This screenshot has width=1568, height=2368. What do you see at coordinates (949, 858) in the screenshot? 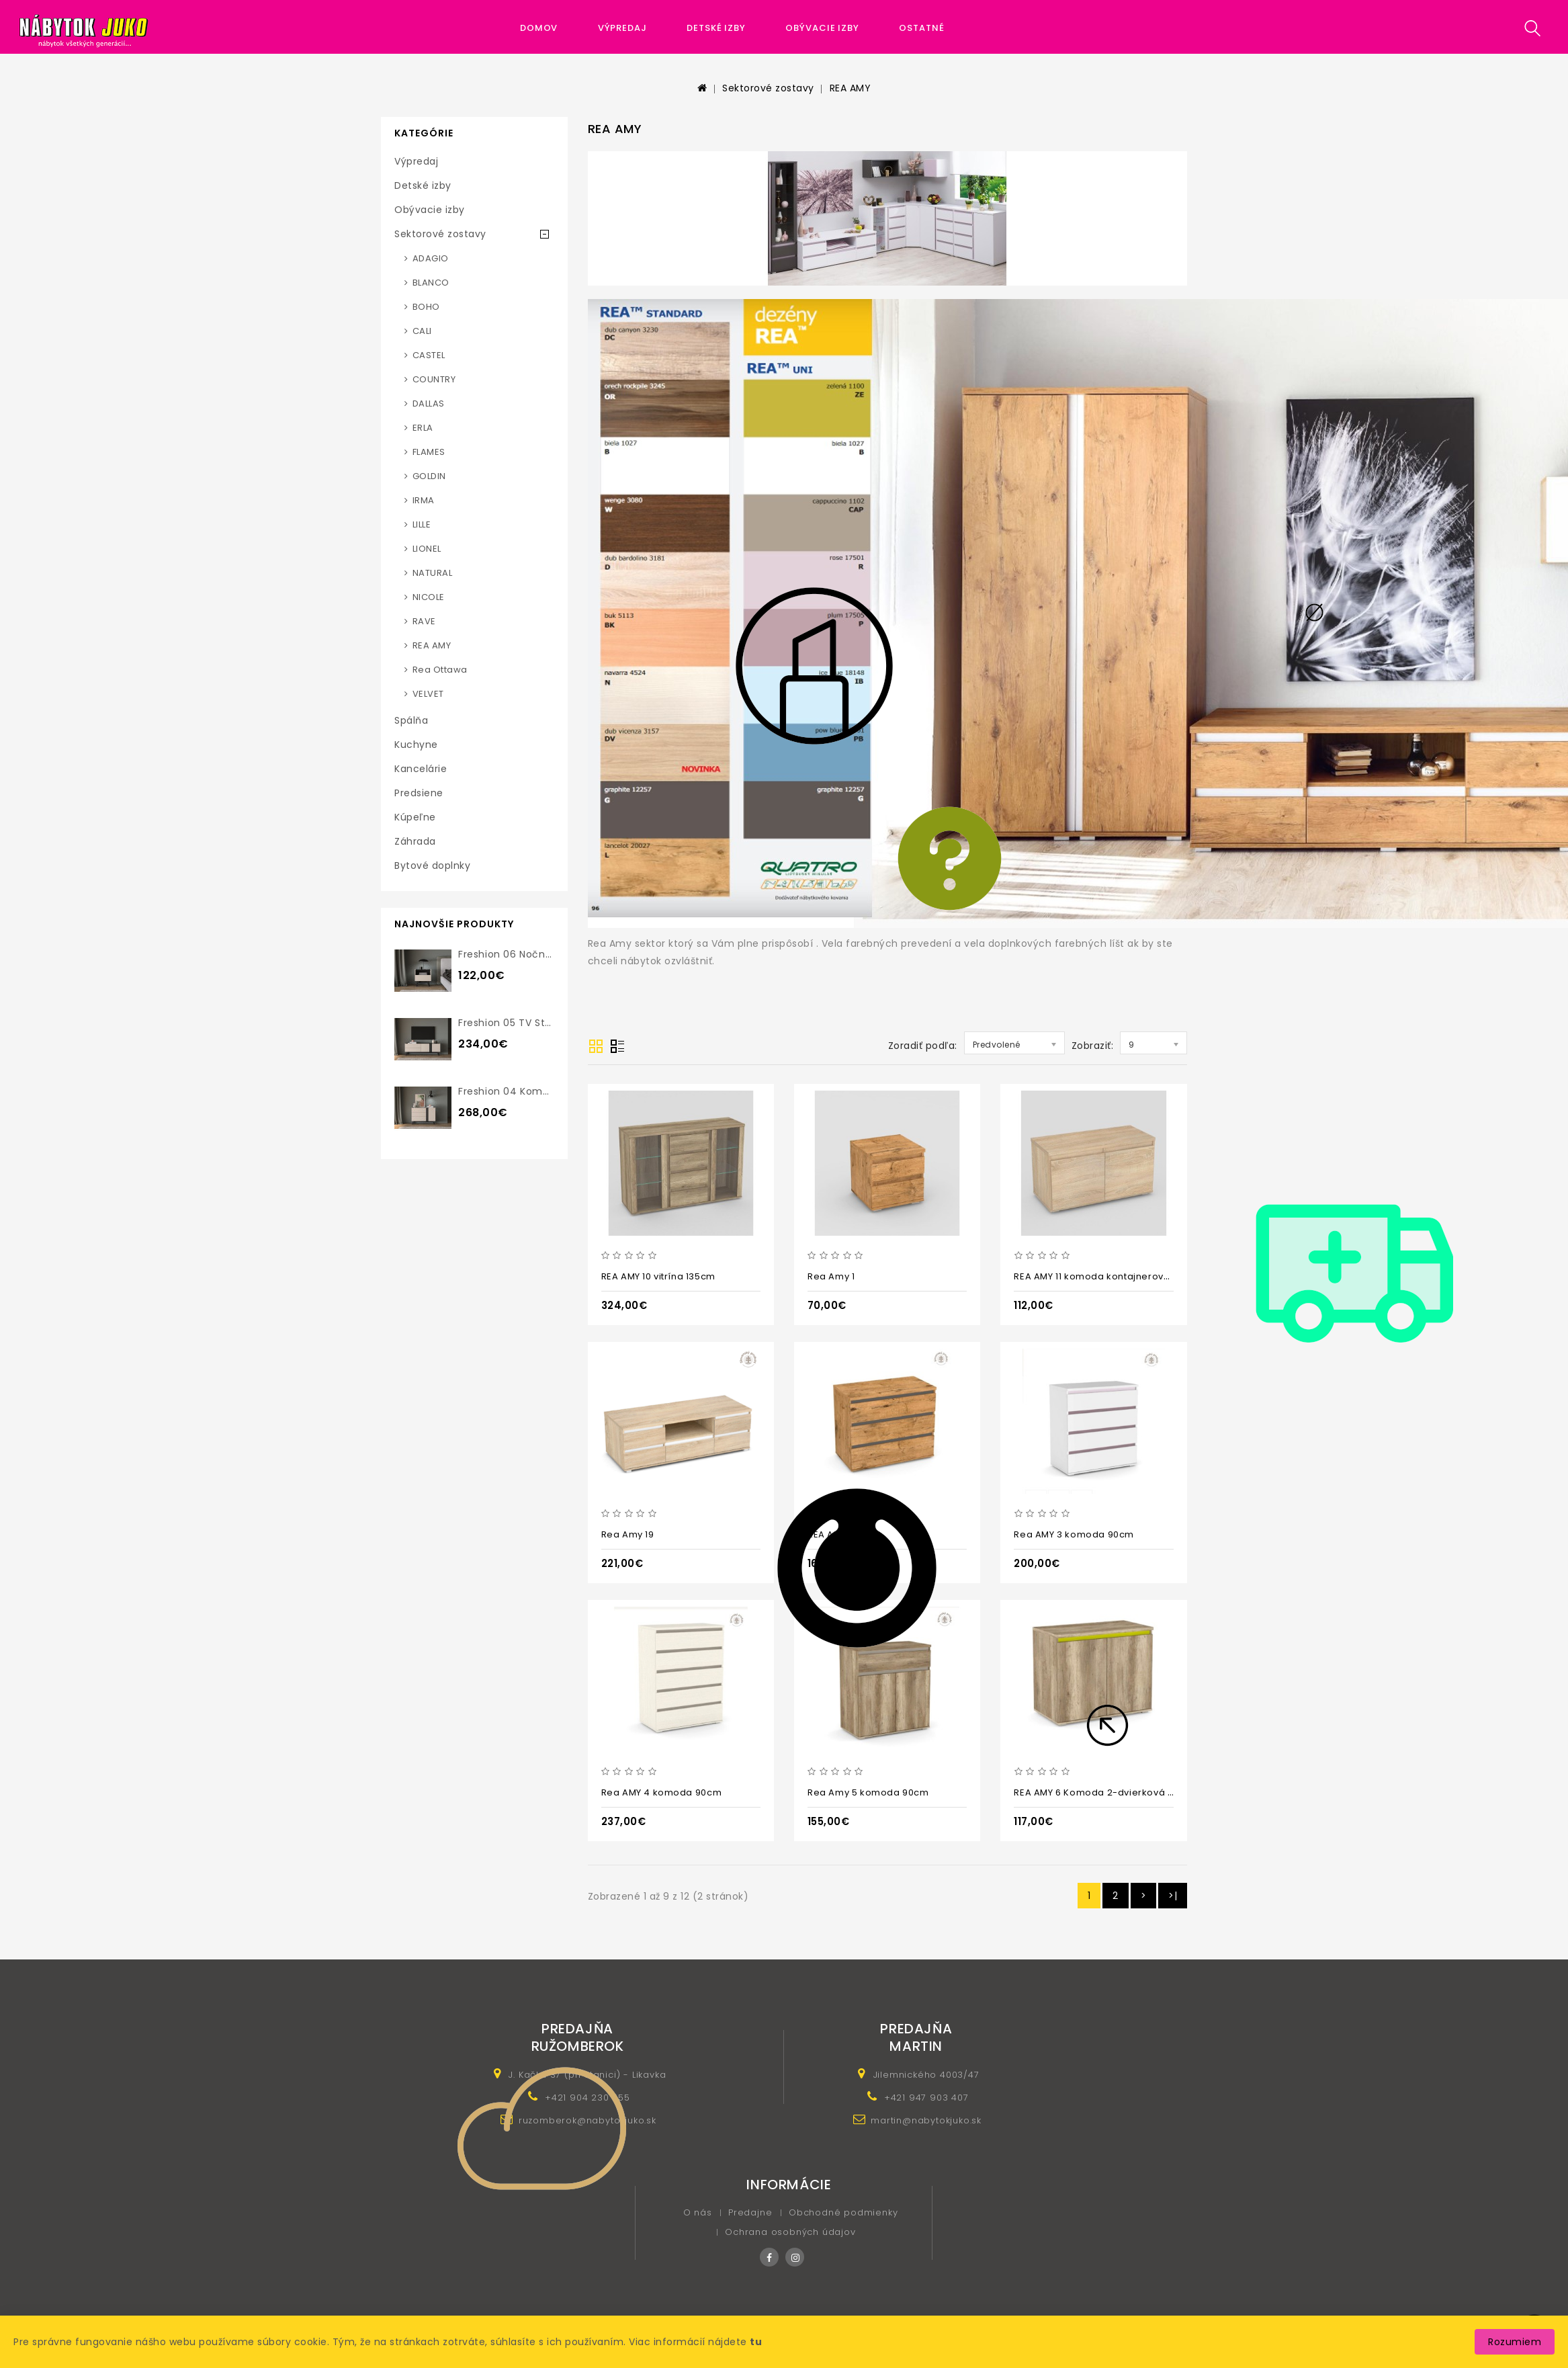
I see `access help or support` at bounding box center [949, 858].